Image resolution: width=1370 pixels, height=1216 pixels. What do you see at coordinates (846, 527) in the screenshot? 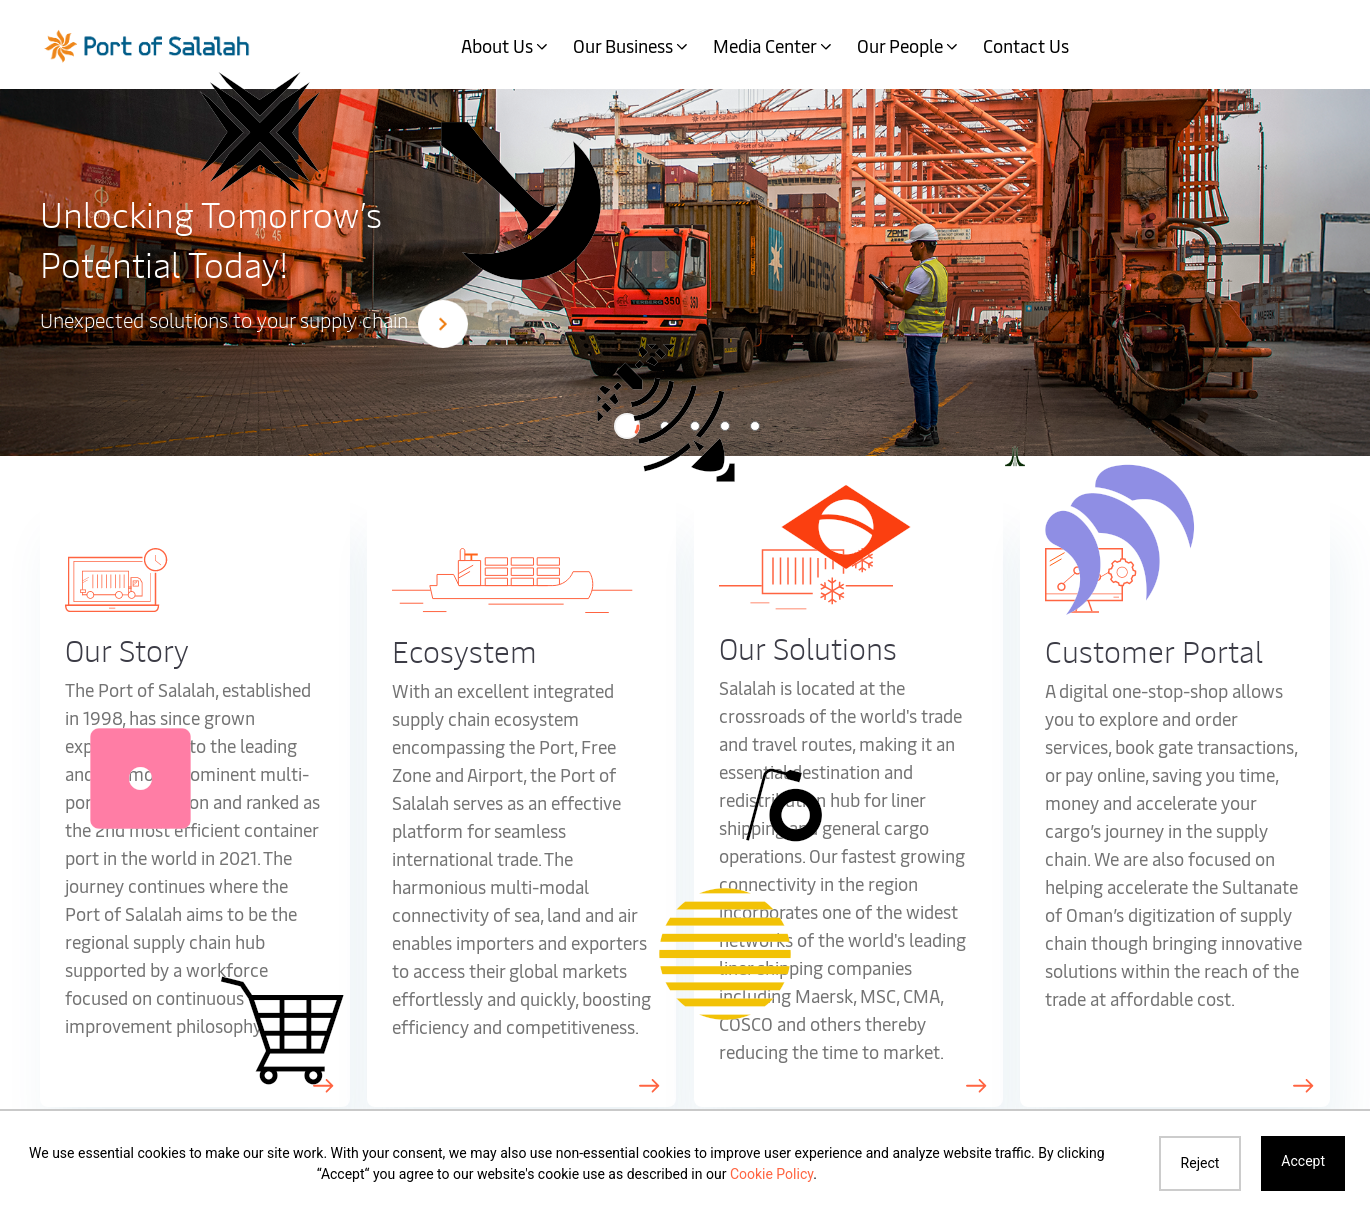
I see `select brazilian portuguese language` at bounding box center [846, 527].